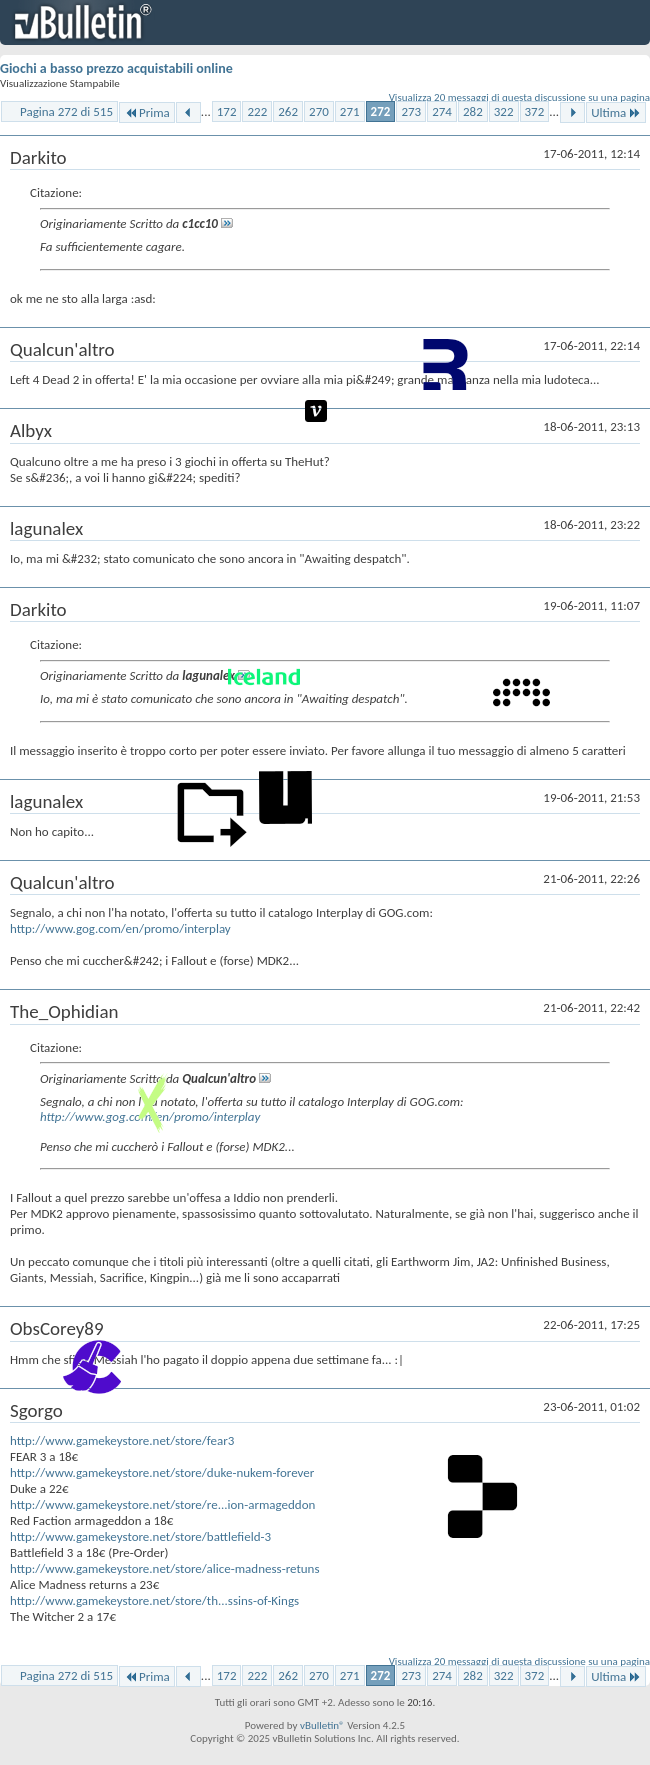 Image resolution: width=650 pixels, height=1765 pixels. Describe the element at coordinates (445, 364) in the screenshot. I see `remix framework logo` at that location.